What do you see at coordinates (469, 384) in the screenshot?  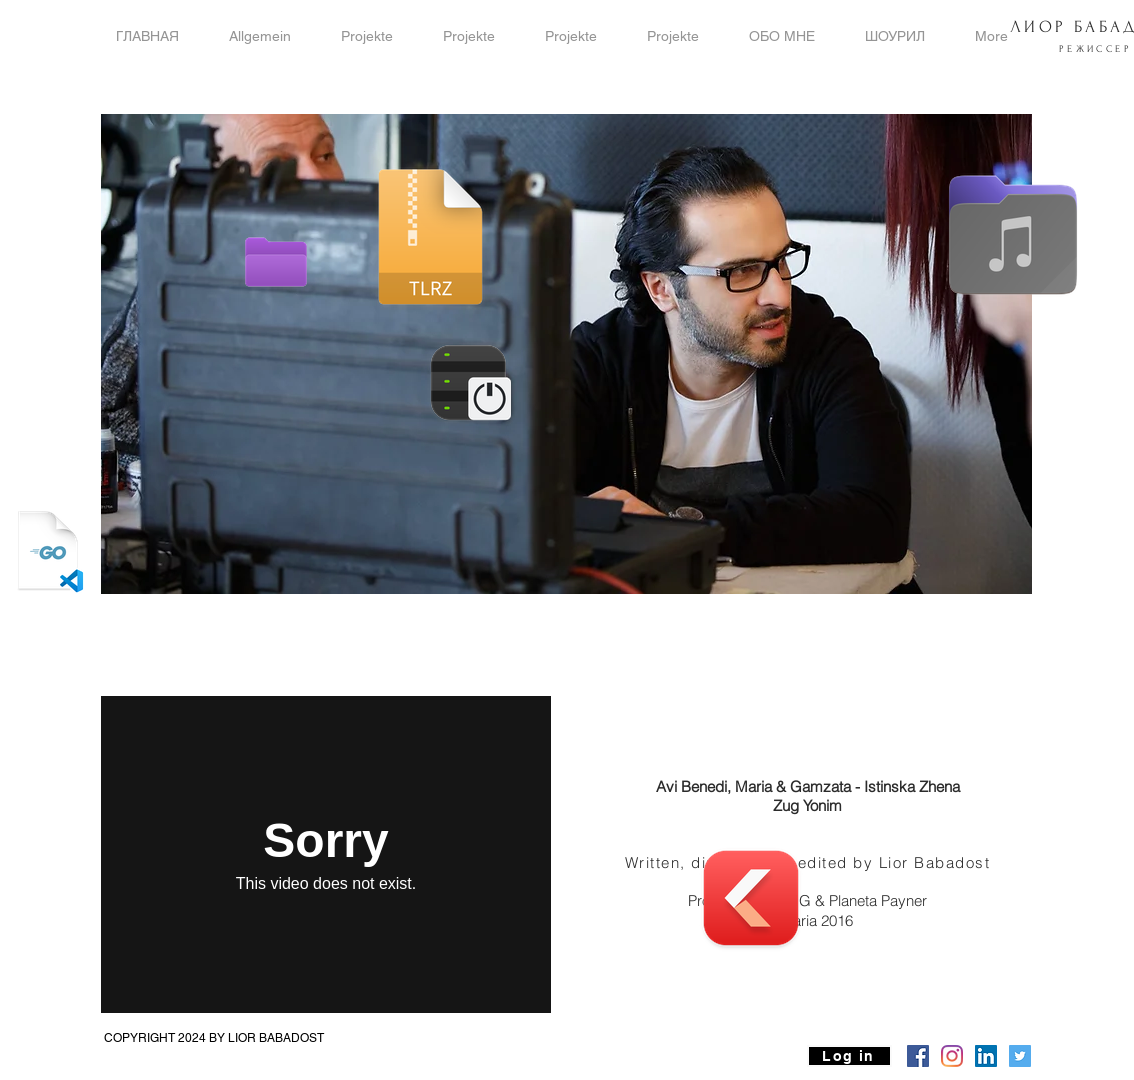 I see `configure network boot server settings` at bounding box center [469, 384].